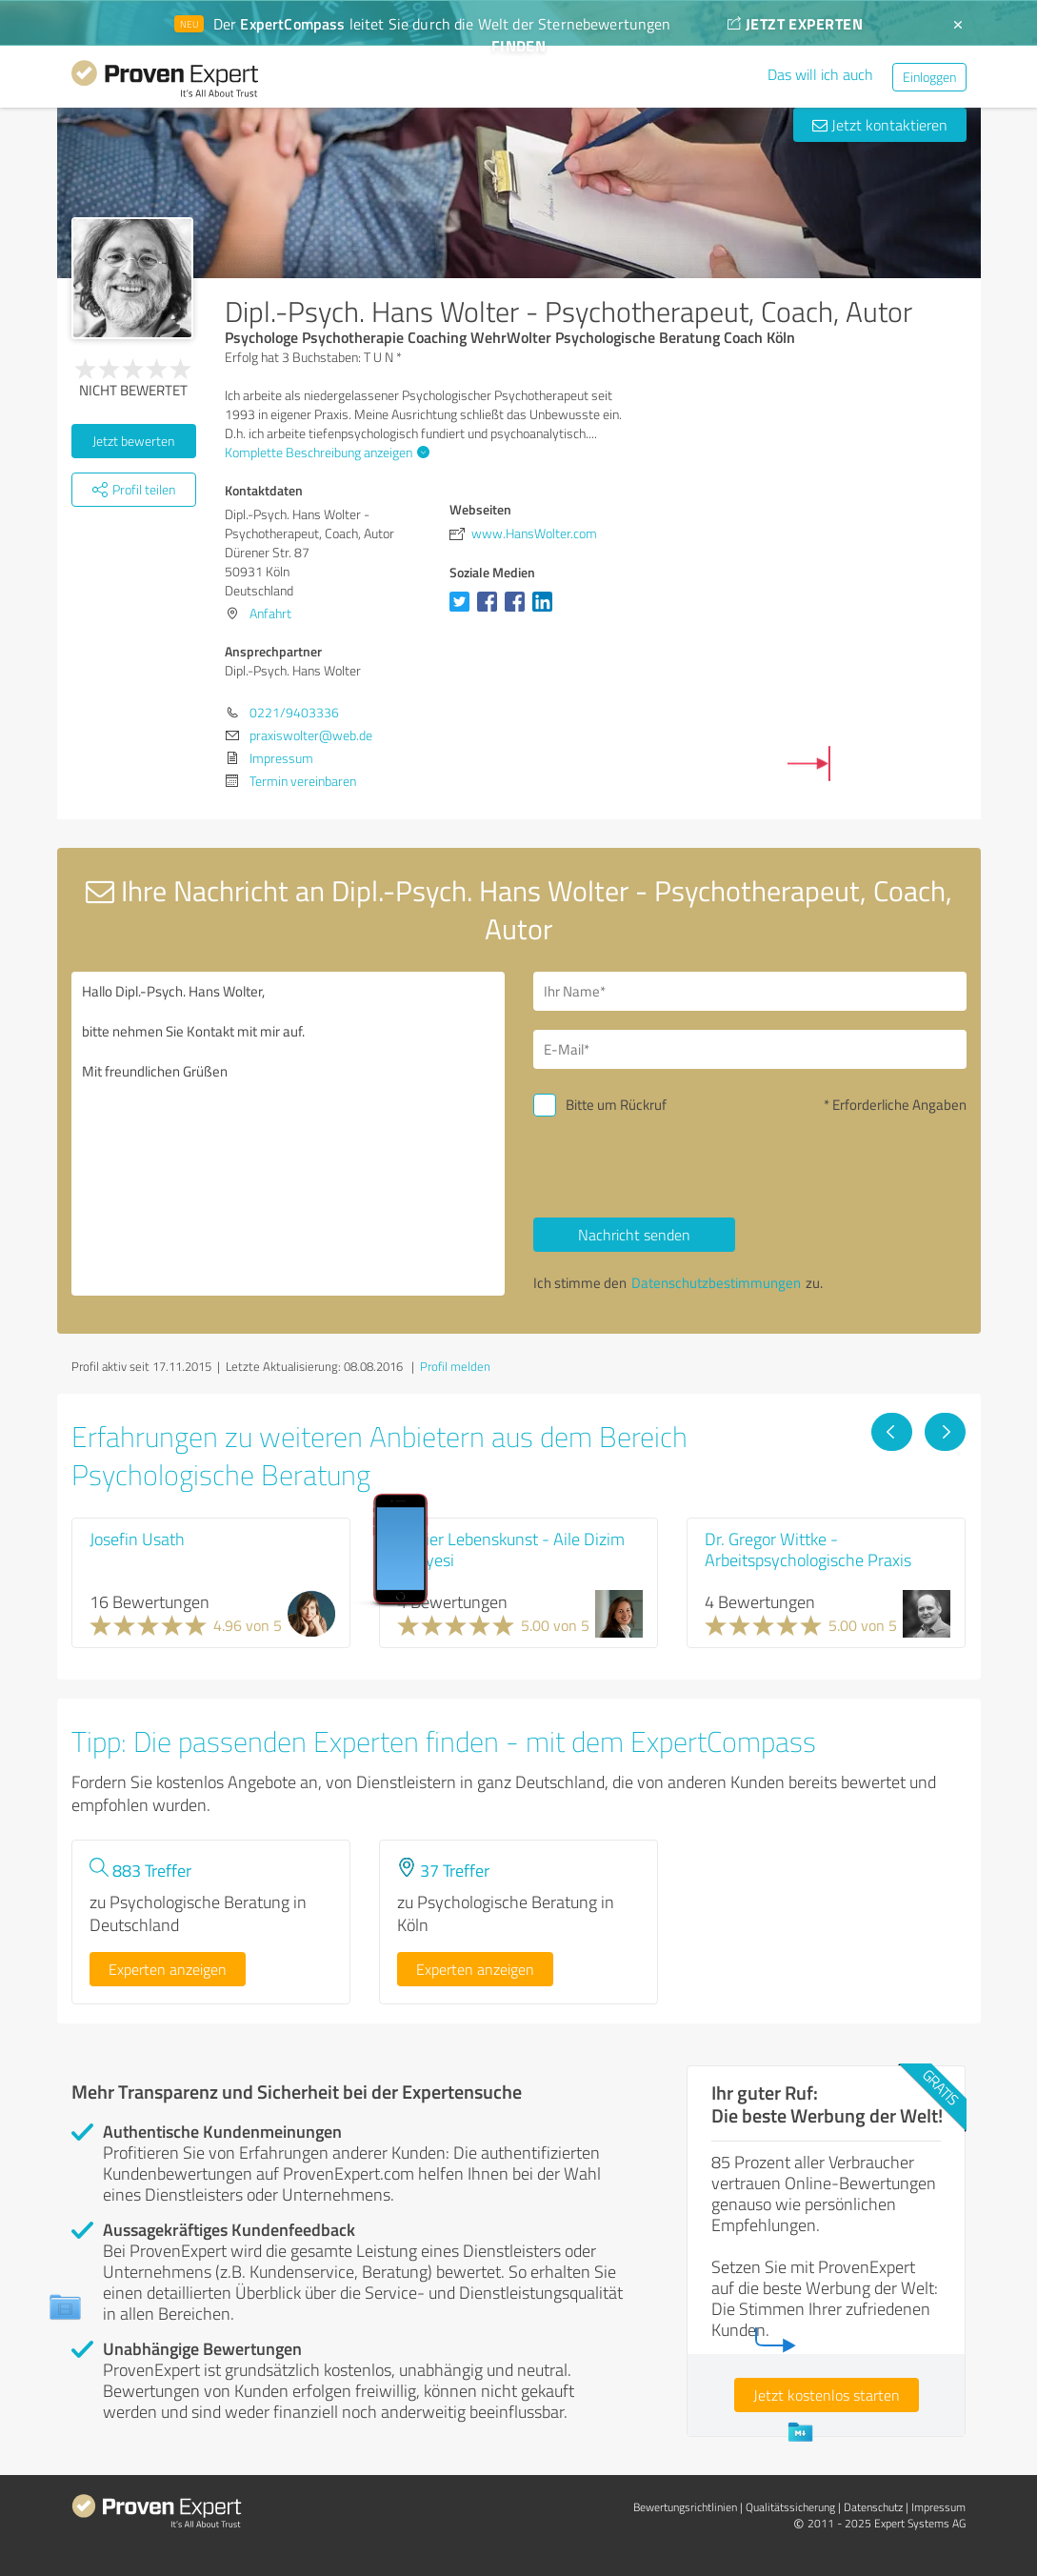 The height and width of the screenshot is (2576, 1037). What do you see at coordinates (808, 763) in the screenshot?
I see `go to the last item or page` at bounding box center [808, 763].